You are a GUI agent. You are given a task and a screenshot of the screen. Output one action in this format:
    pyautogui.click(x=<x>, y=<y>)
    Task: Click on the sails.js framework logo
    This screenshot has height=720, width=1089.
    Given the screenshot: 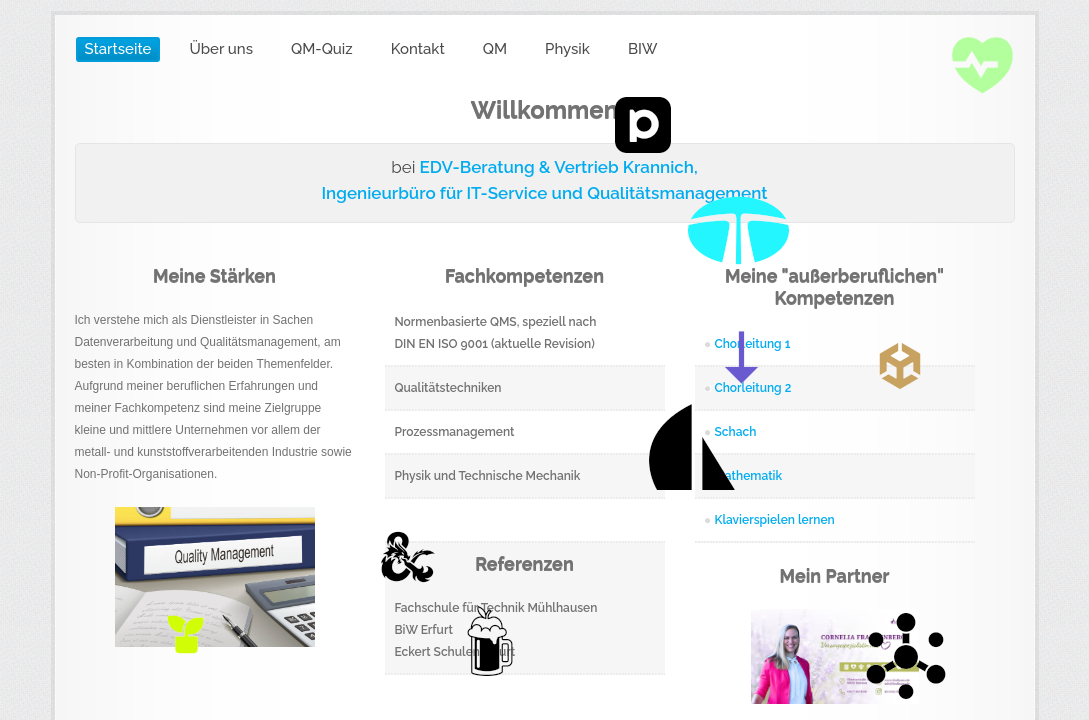 What is the action you would take?
    pyautogui.click(x=692, y=447)
    